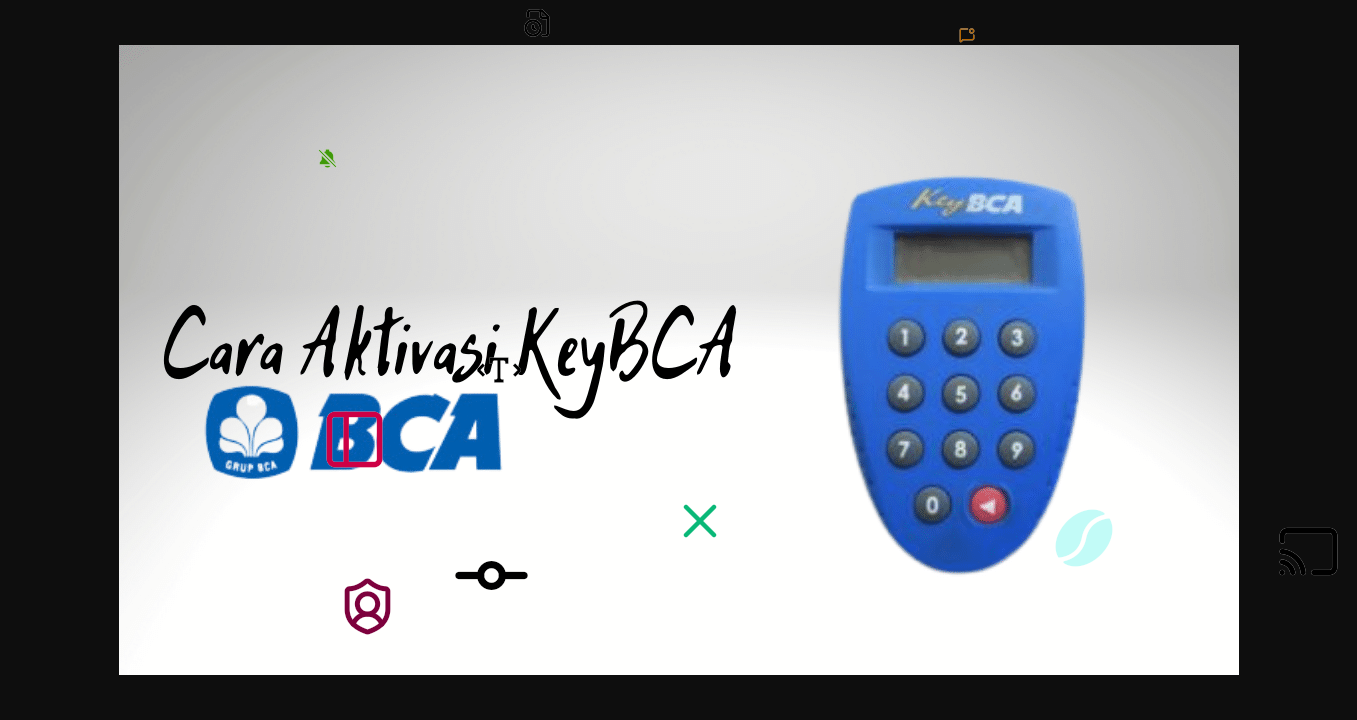  Describe the element at coordinates (354, 439) in the screenshot. I see `toggle the sidebar panel` at that location.